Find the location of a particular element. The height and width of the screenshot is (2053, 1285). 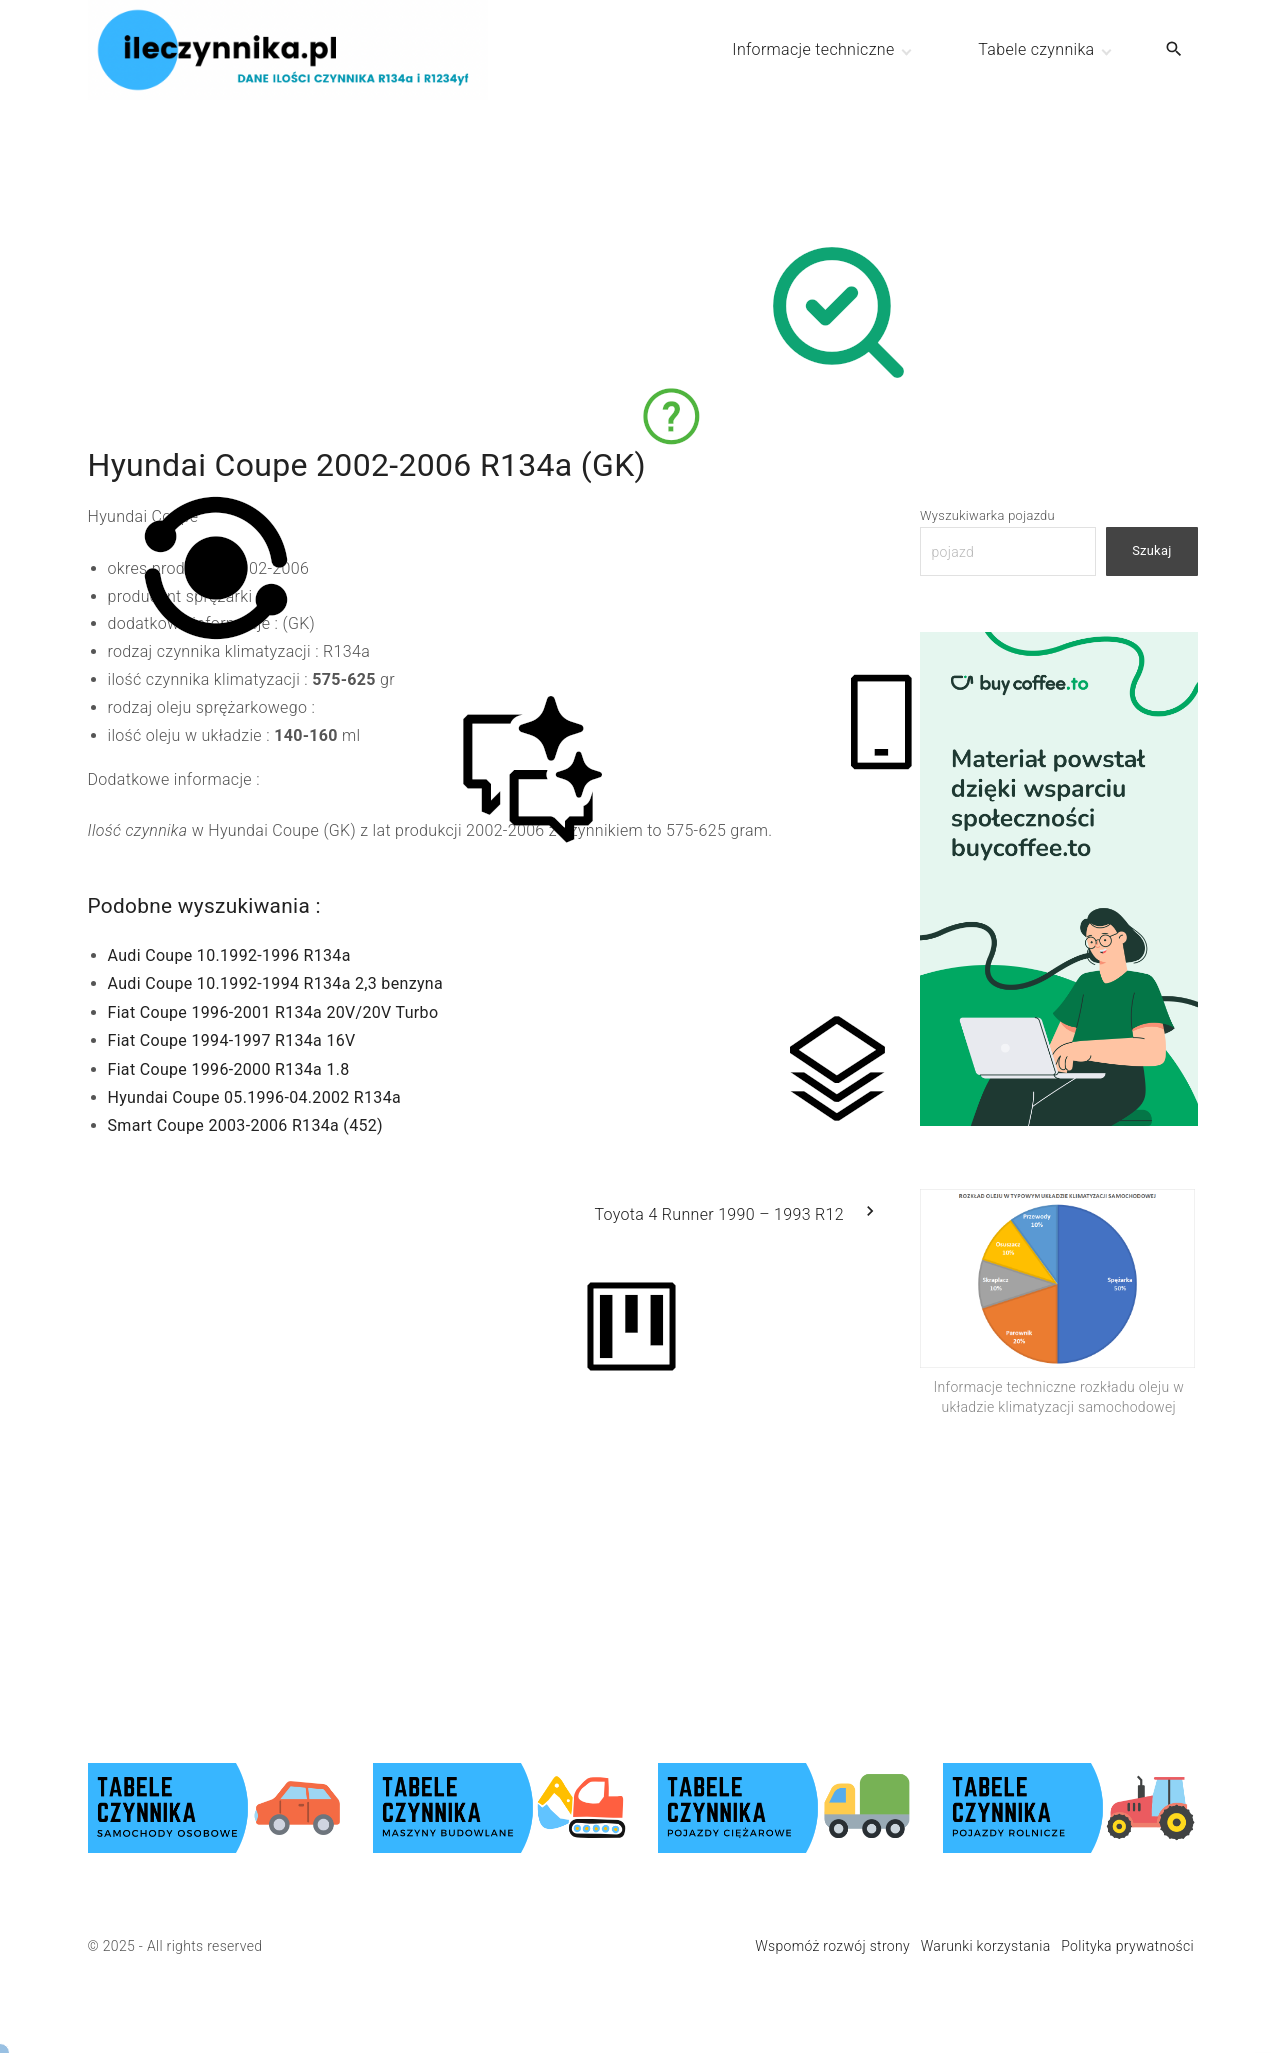

indicates mobile device or smartphone is located at coordinates (878, 722).